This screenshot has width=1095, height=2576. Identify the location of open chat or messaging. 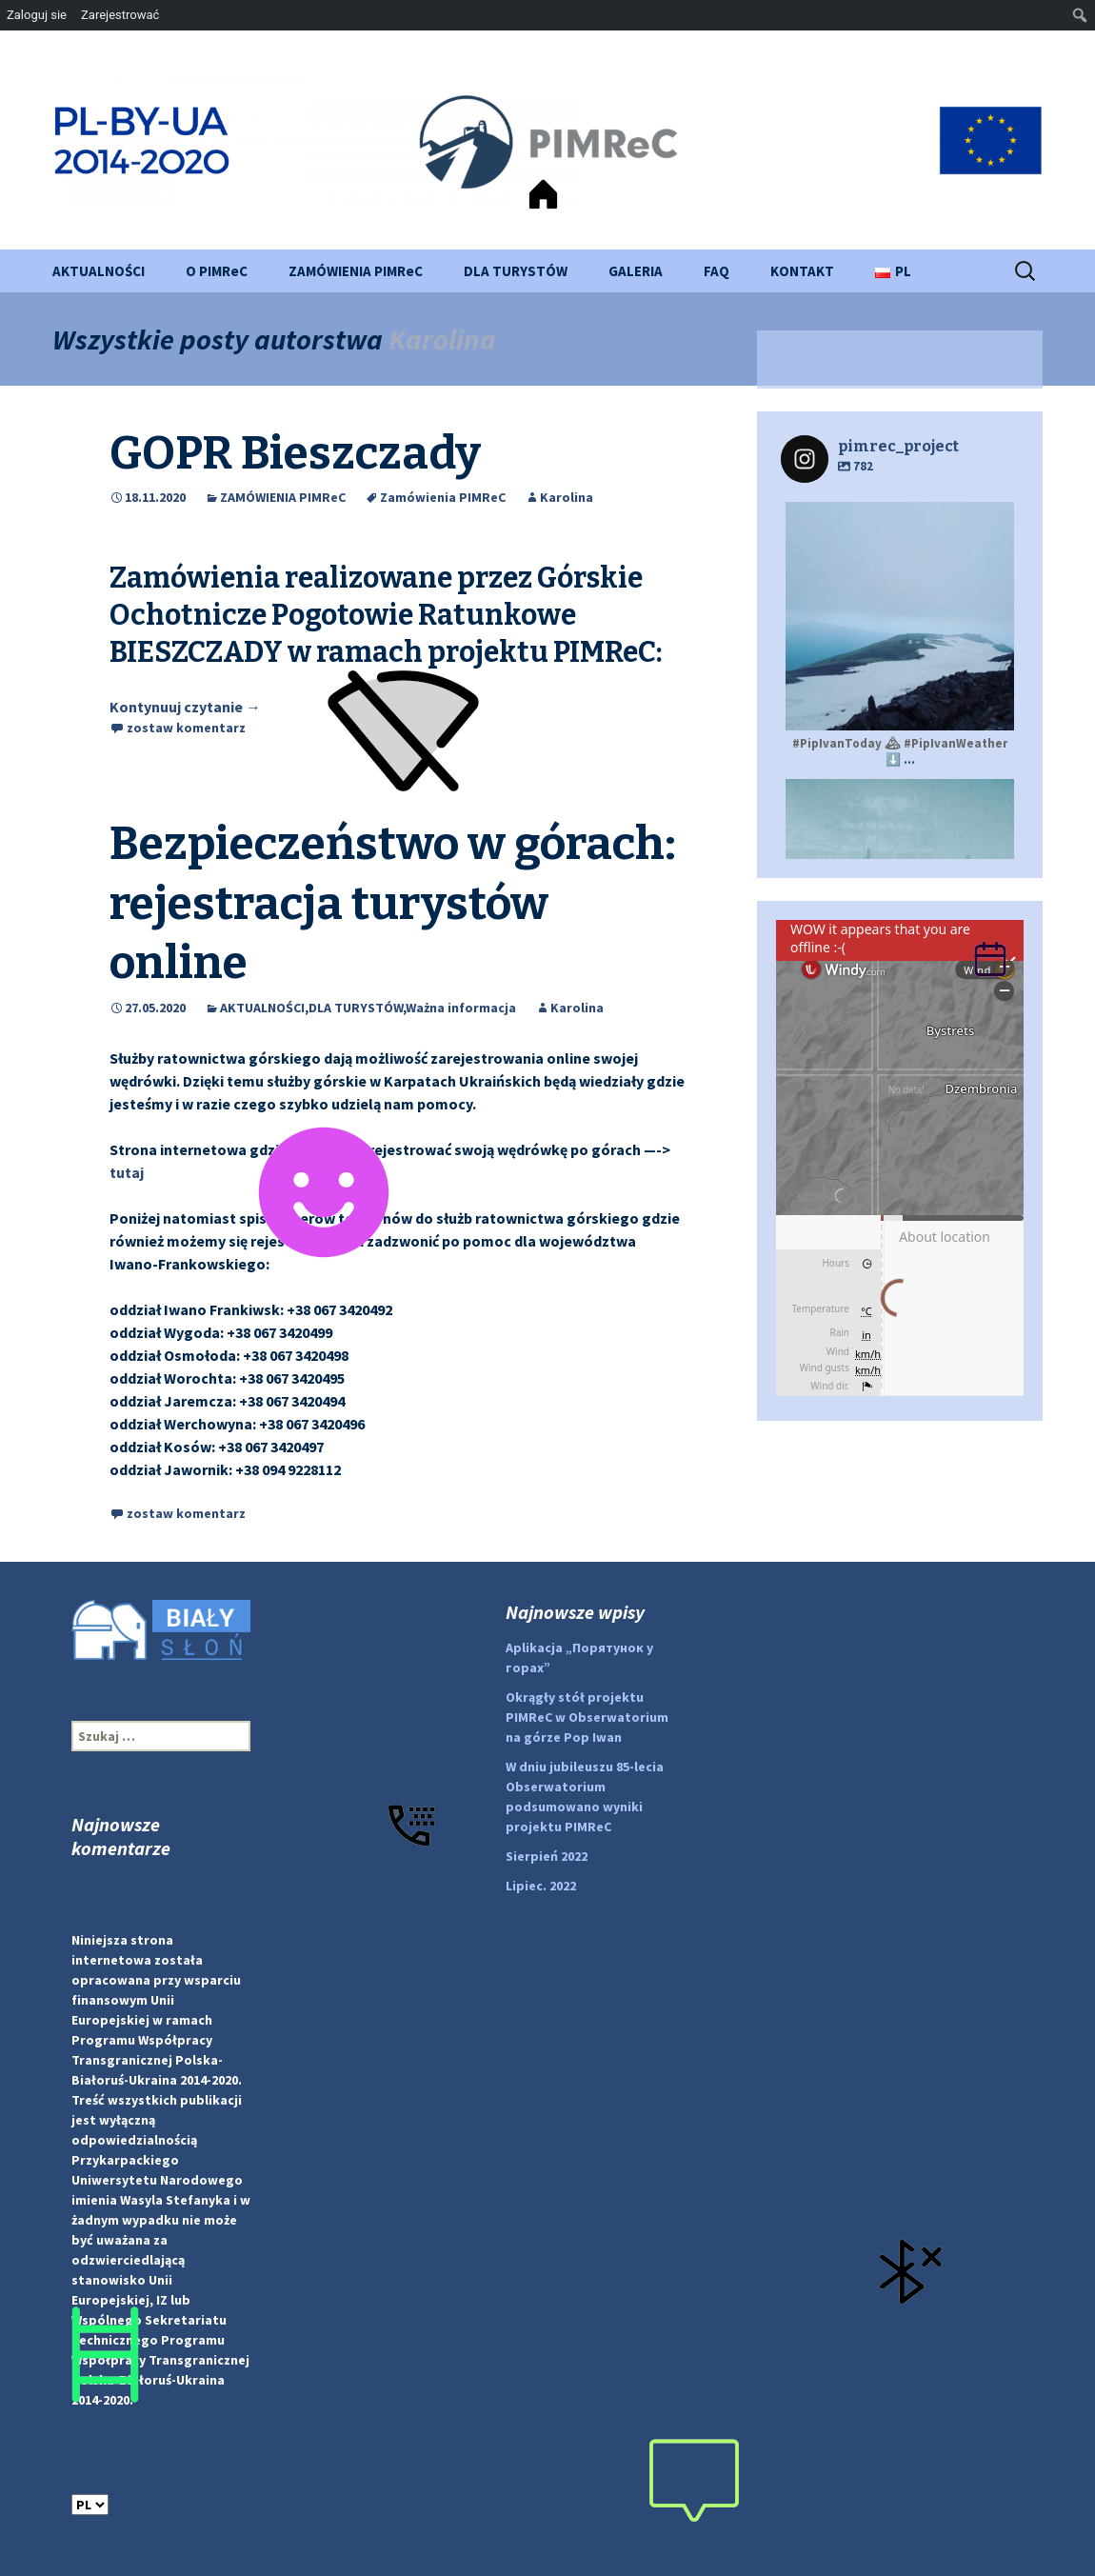
(694, 2477).